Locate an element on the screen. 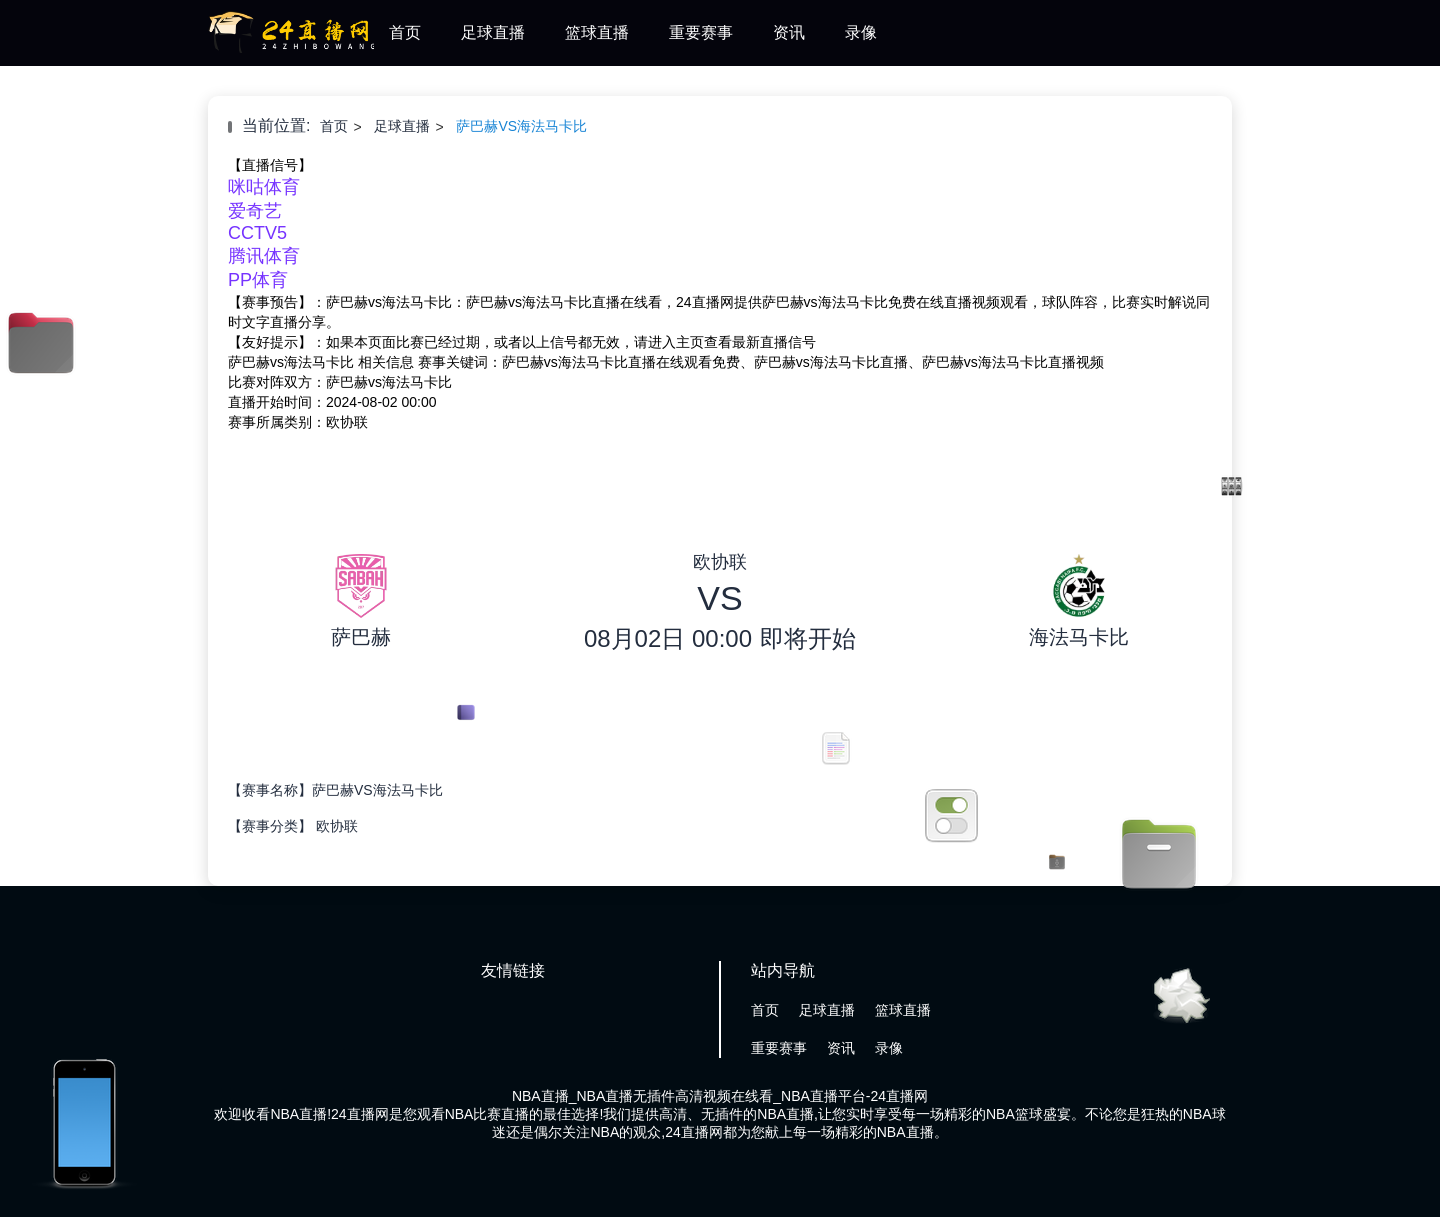 This screenshot has width=1440, height=1217. open the file manager application is located at coordinates (1159, 854).